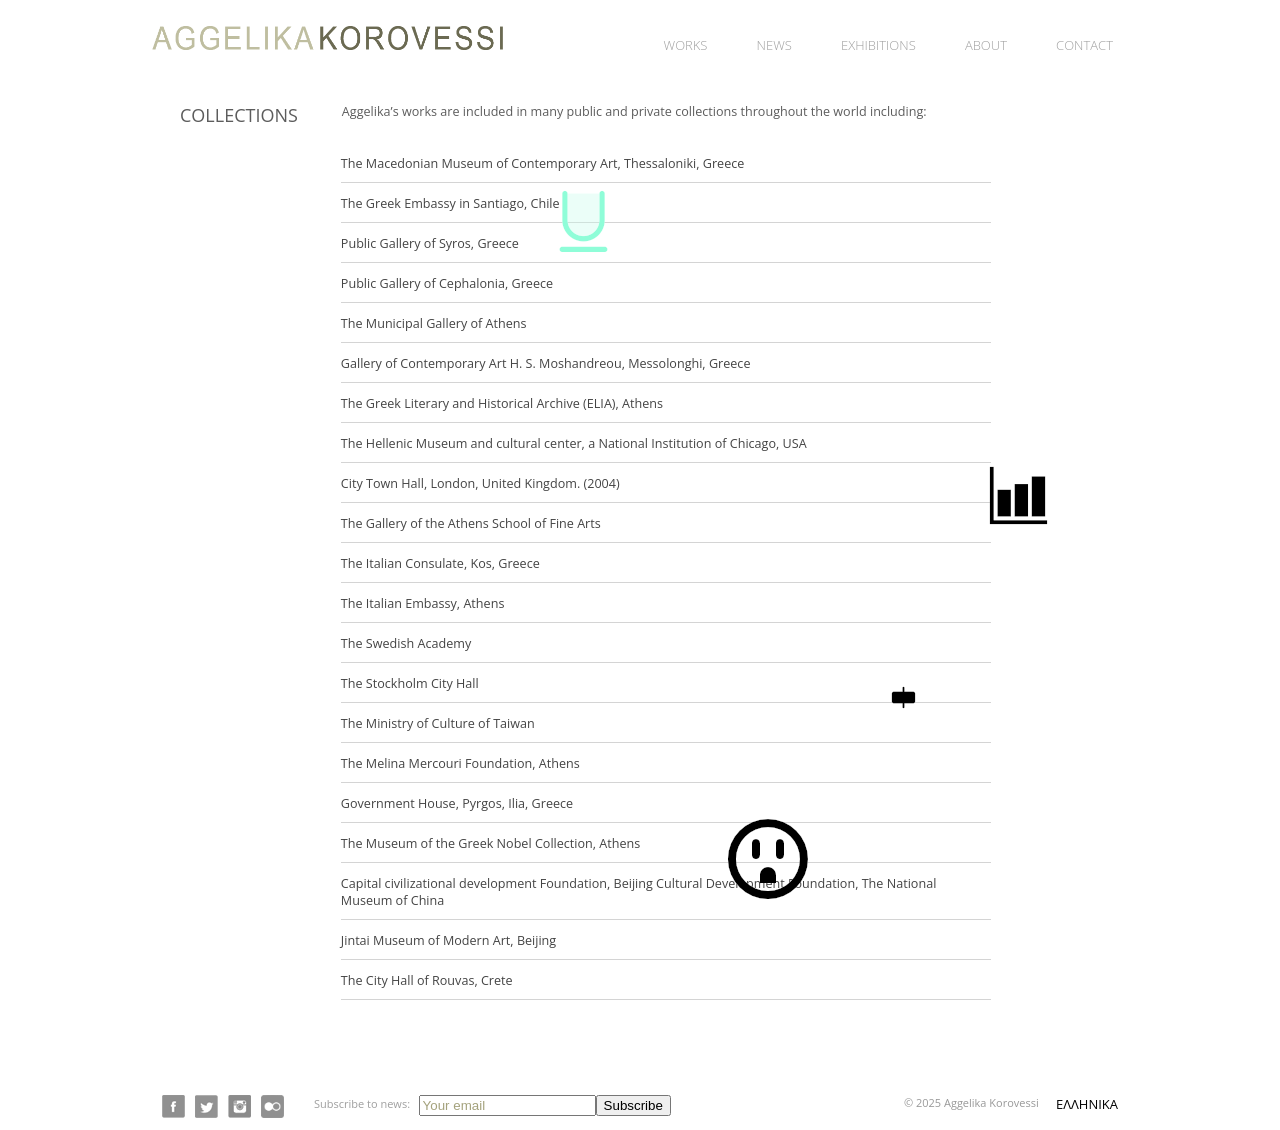 The image size is (1280, 1130). I want to click on view analytics or statistics, so click(1018, 495).